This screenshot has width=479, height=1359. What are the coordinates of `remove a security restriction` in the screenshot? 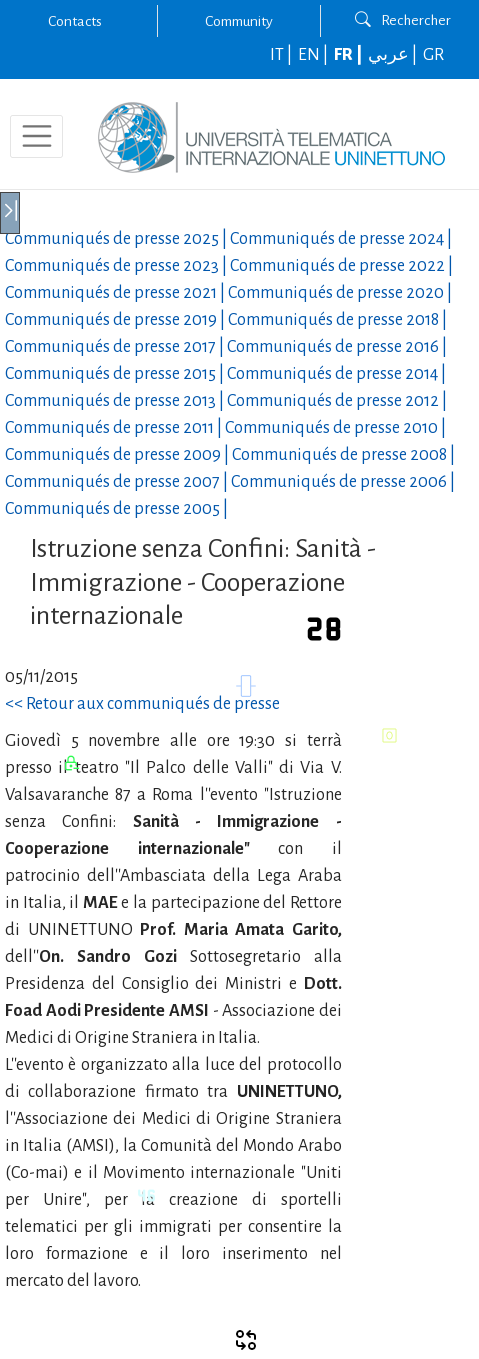 It's located at (71, 763).